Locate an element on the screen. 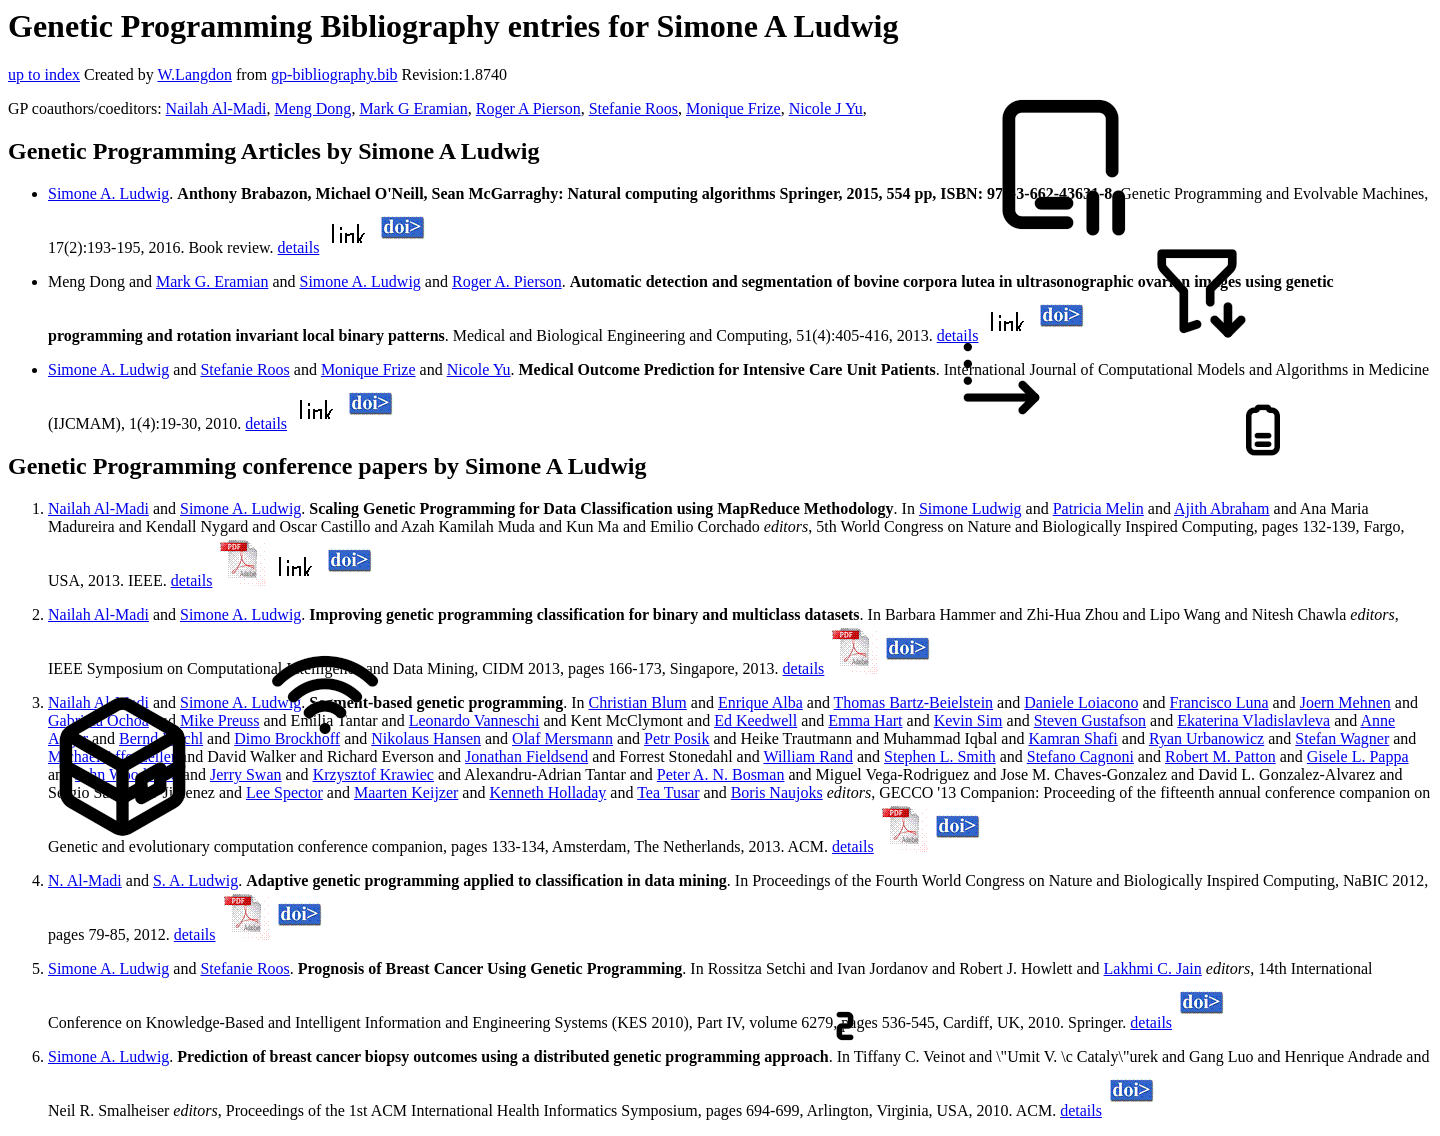 This screenshot has height=1136, width=1440. pause media playback on iPad is located at coordinates (1060, 164).